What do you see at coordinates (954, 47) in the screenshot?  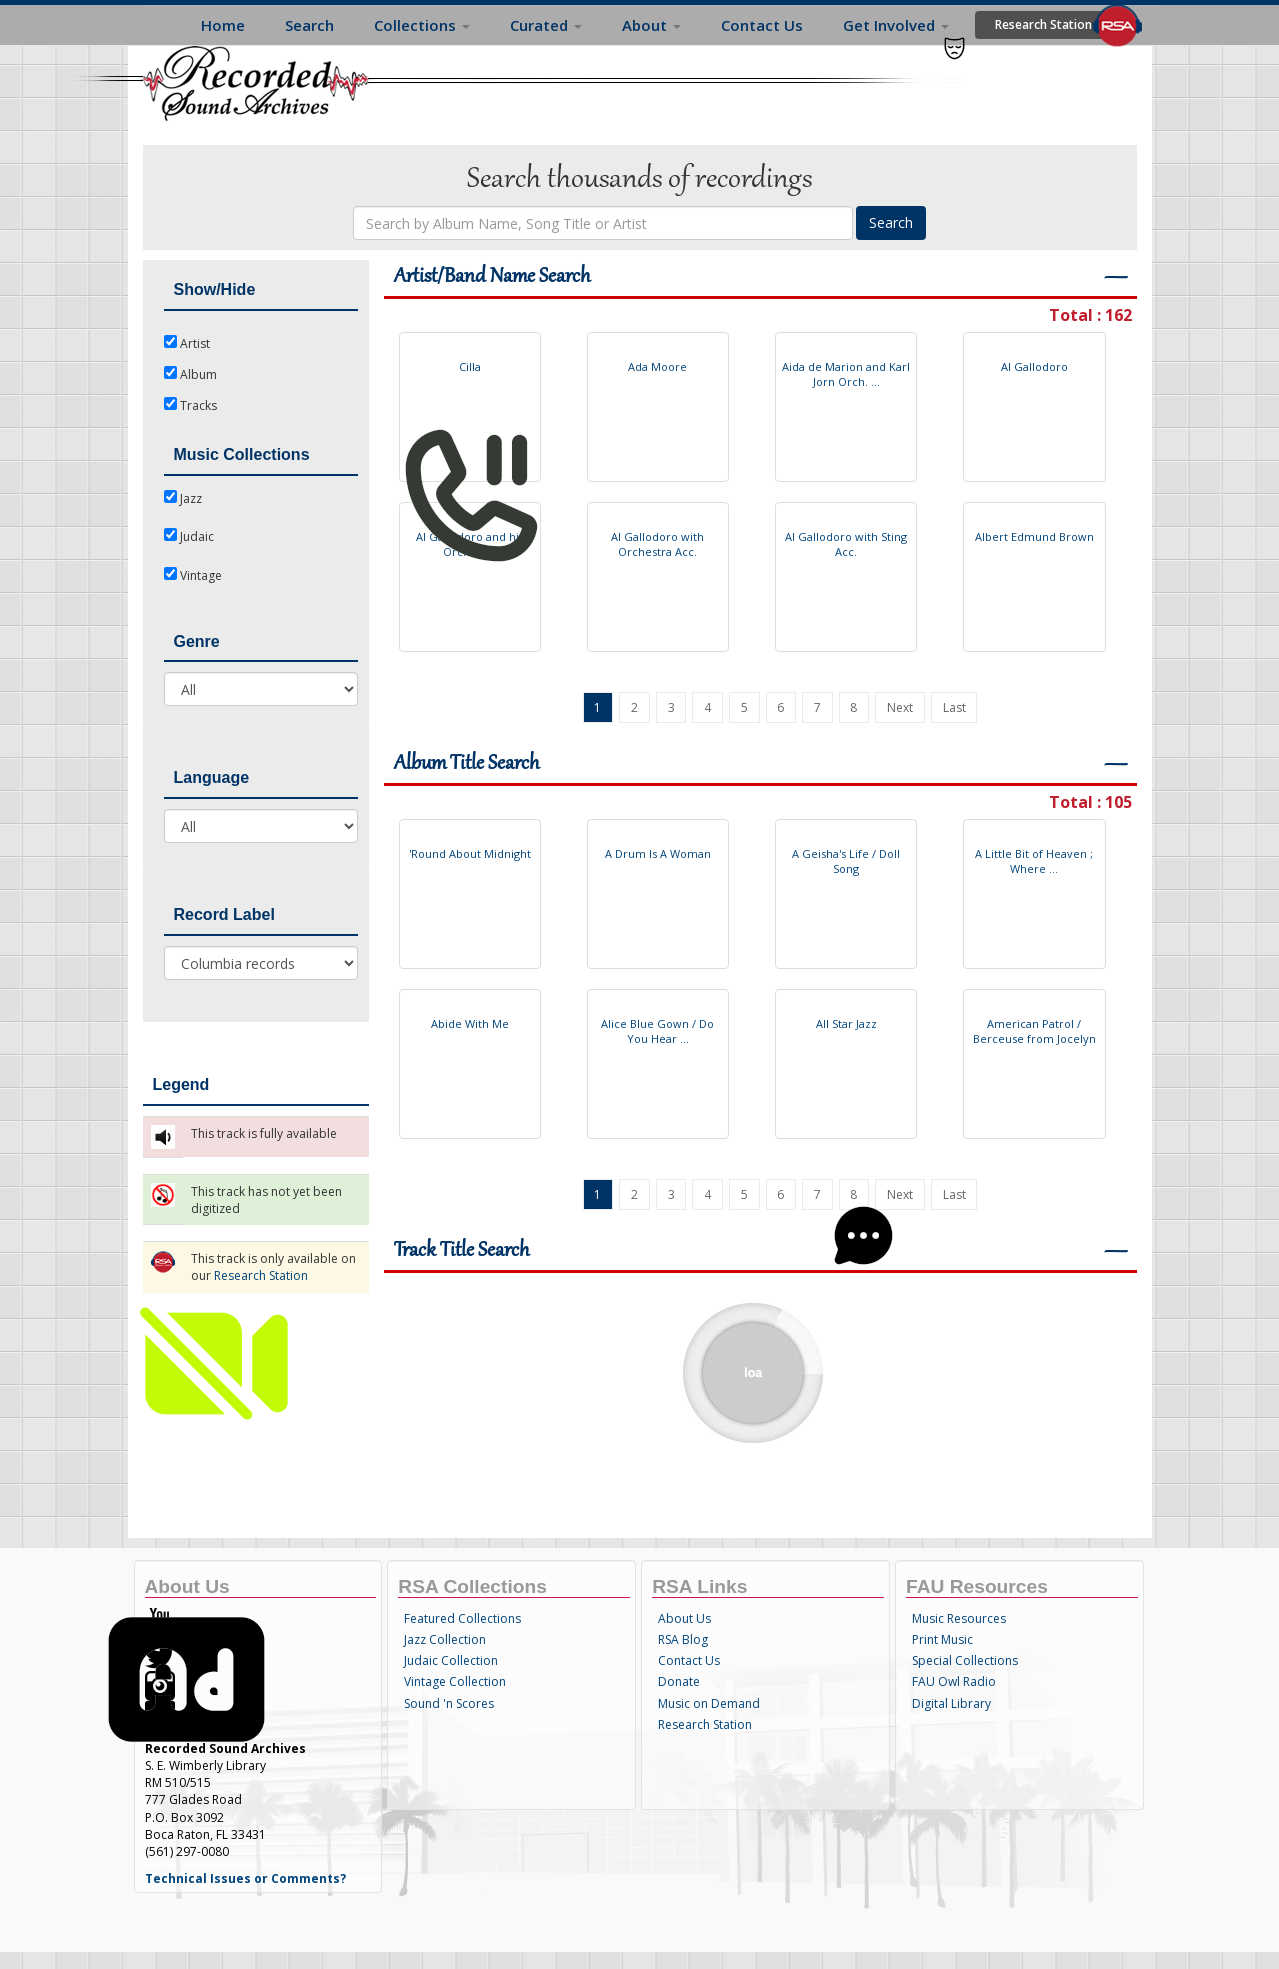 I see `indicates sad or negative mood/emotion` at bounding box center [954, 47].